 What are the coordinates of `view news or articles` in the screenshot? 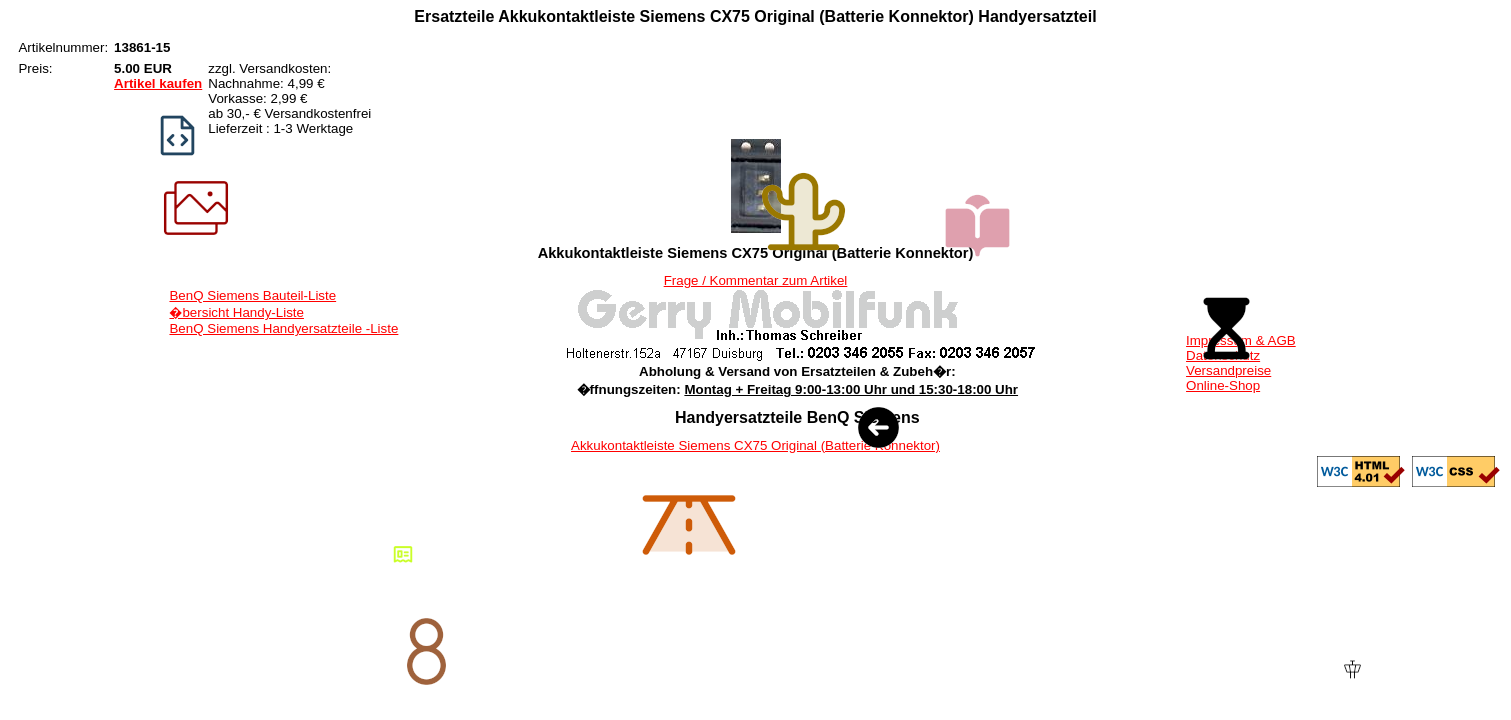 It's located at (403, 554).